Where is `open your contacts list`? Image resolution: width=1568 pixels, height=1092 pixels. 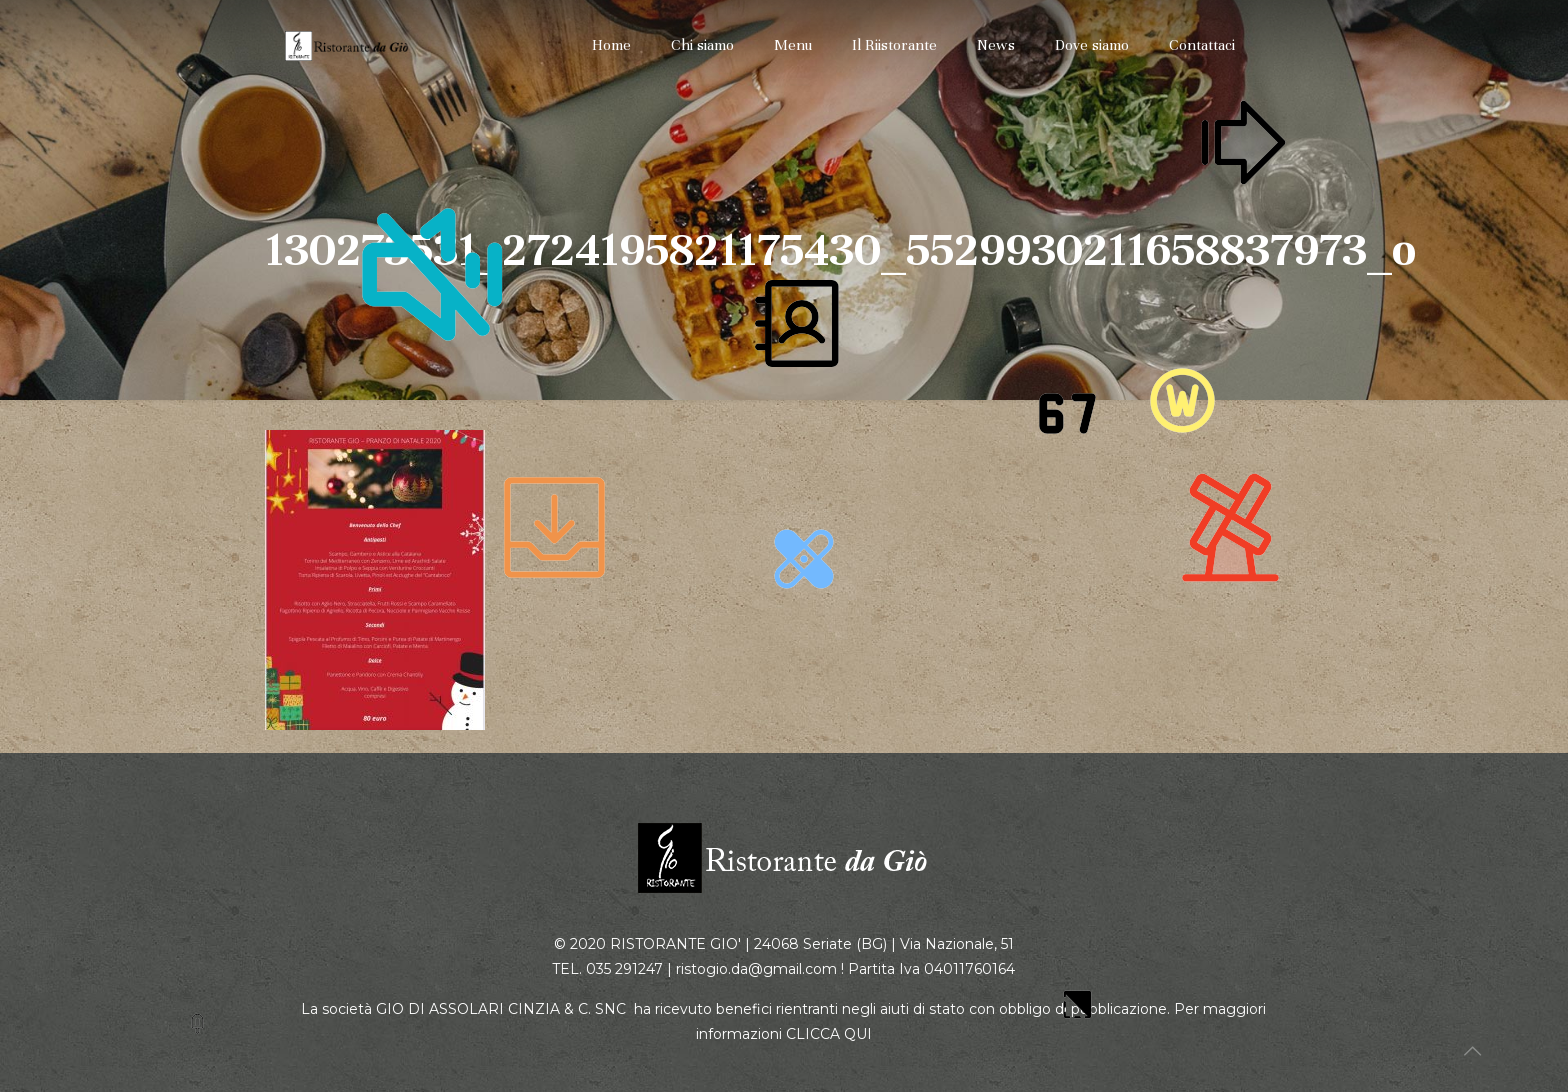 open your contacts list is located at coordinates (798, 323).